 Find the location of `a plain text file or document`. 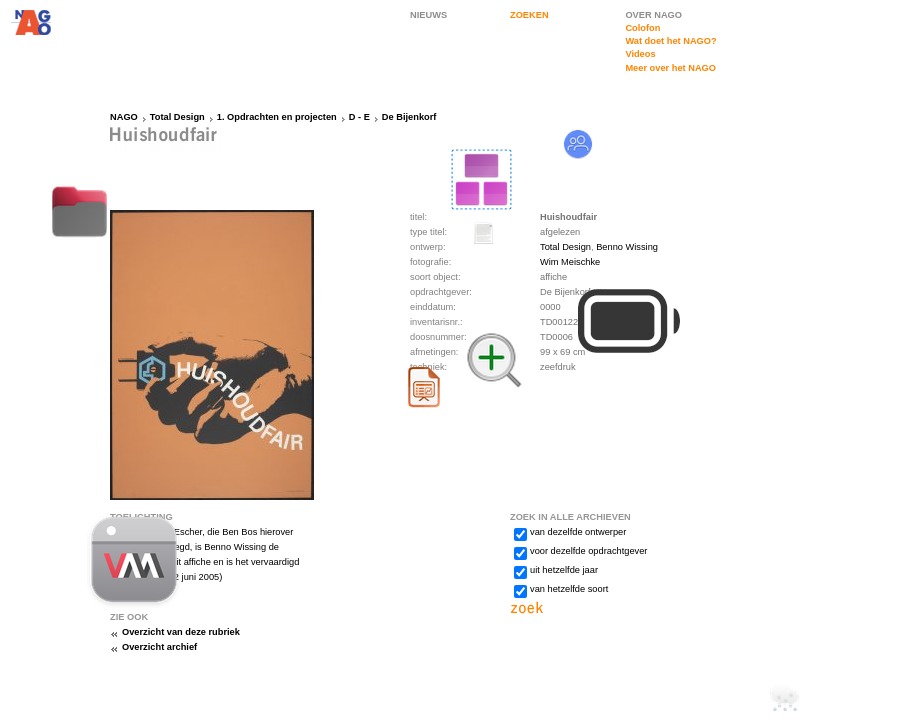

a plain text file or document is located at coordinates (484, 233).